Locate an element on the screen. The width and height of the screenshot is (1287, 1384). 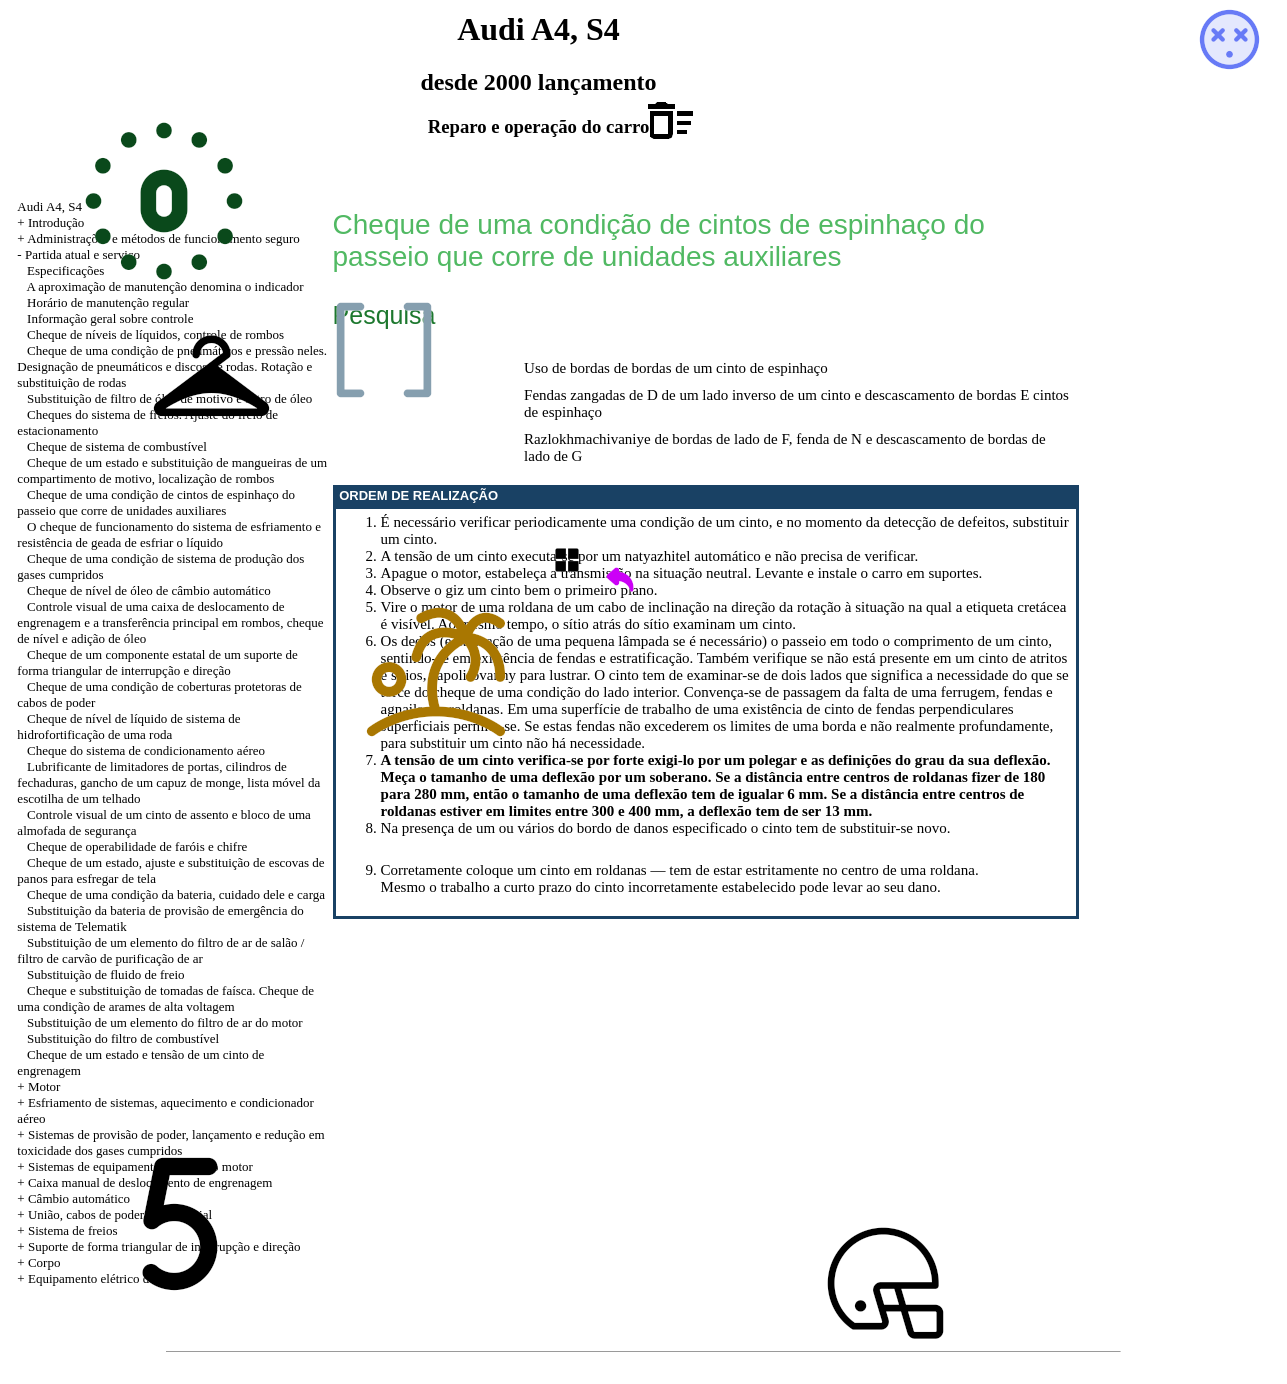
insert or edit code brackets is located at coordinates (384, 350).